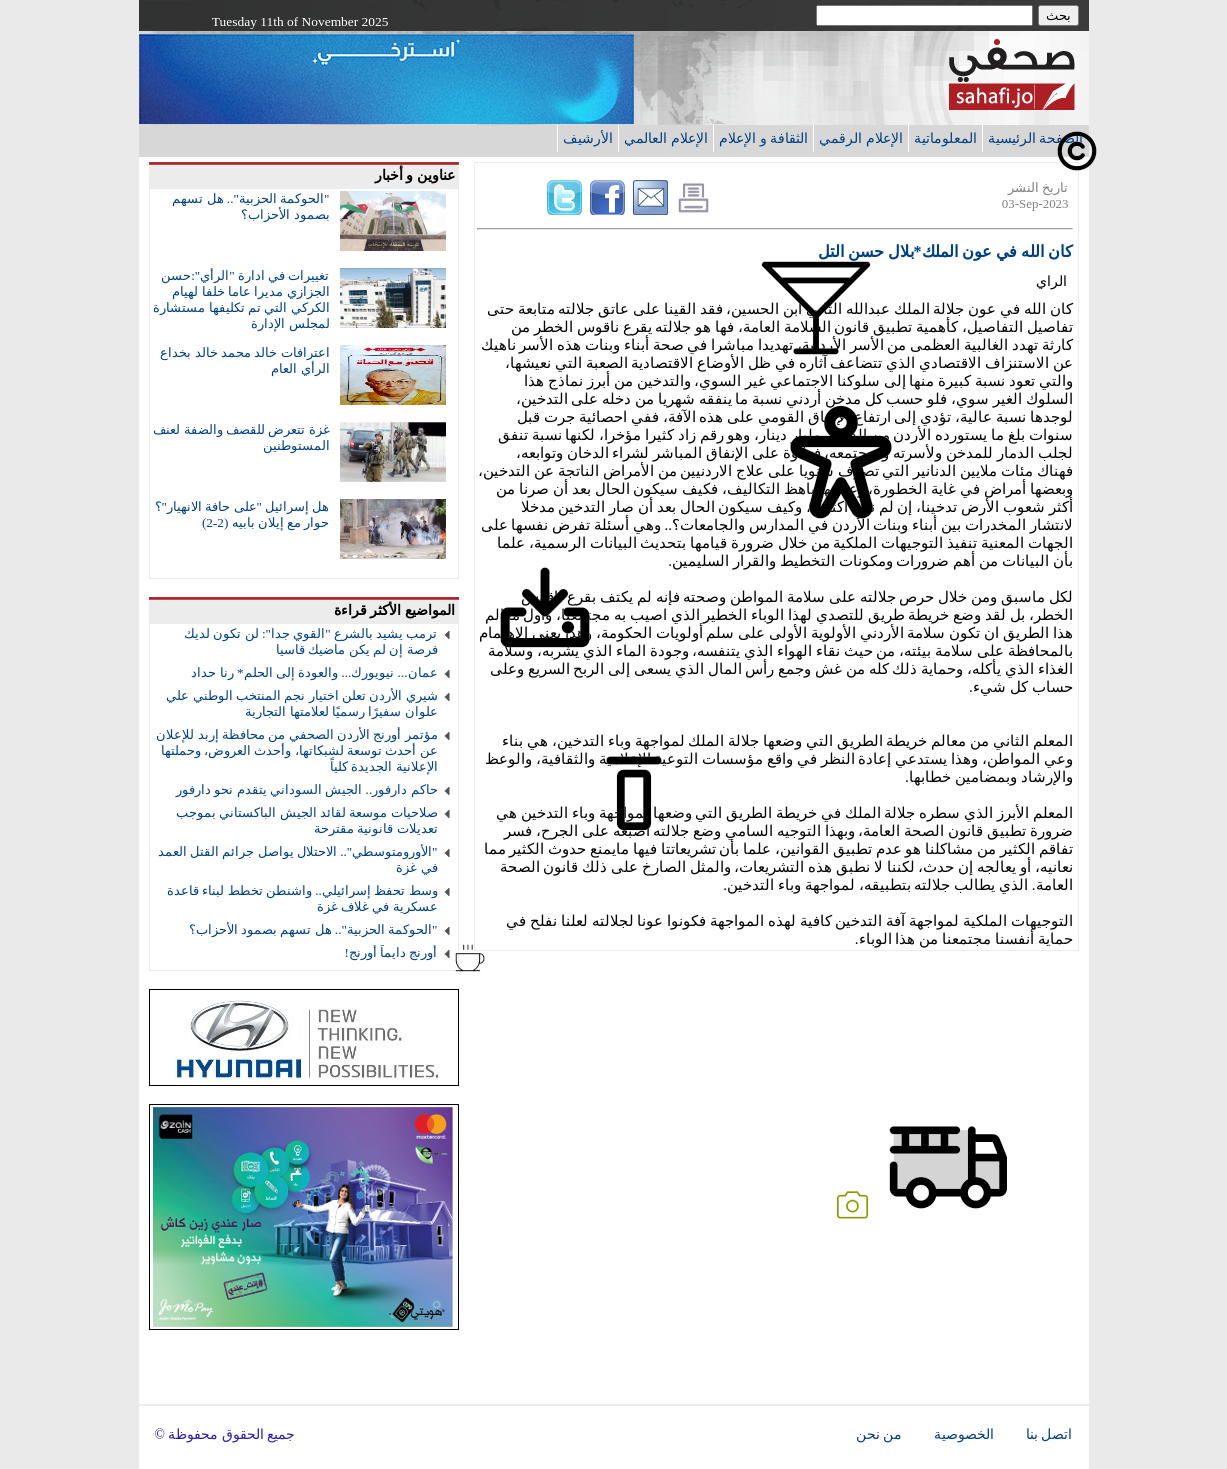  What do you see at coordinates (634, 792) in the screenshot?
I see `align selected element to the top` at bounding box center [634, 792].